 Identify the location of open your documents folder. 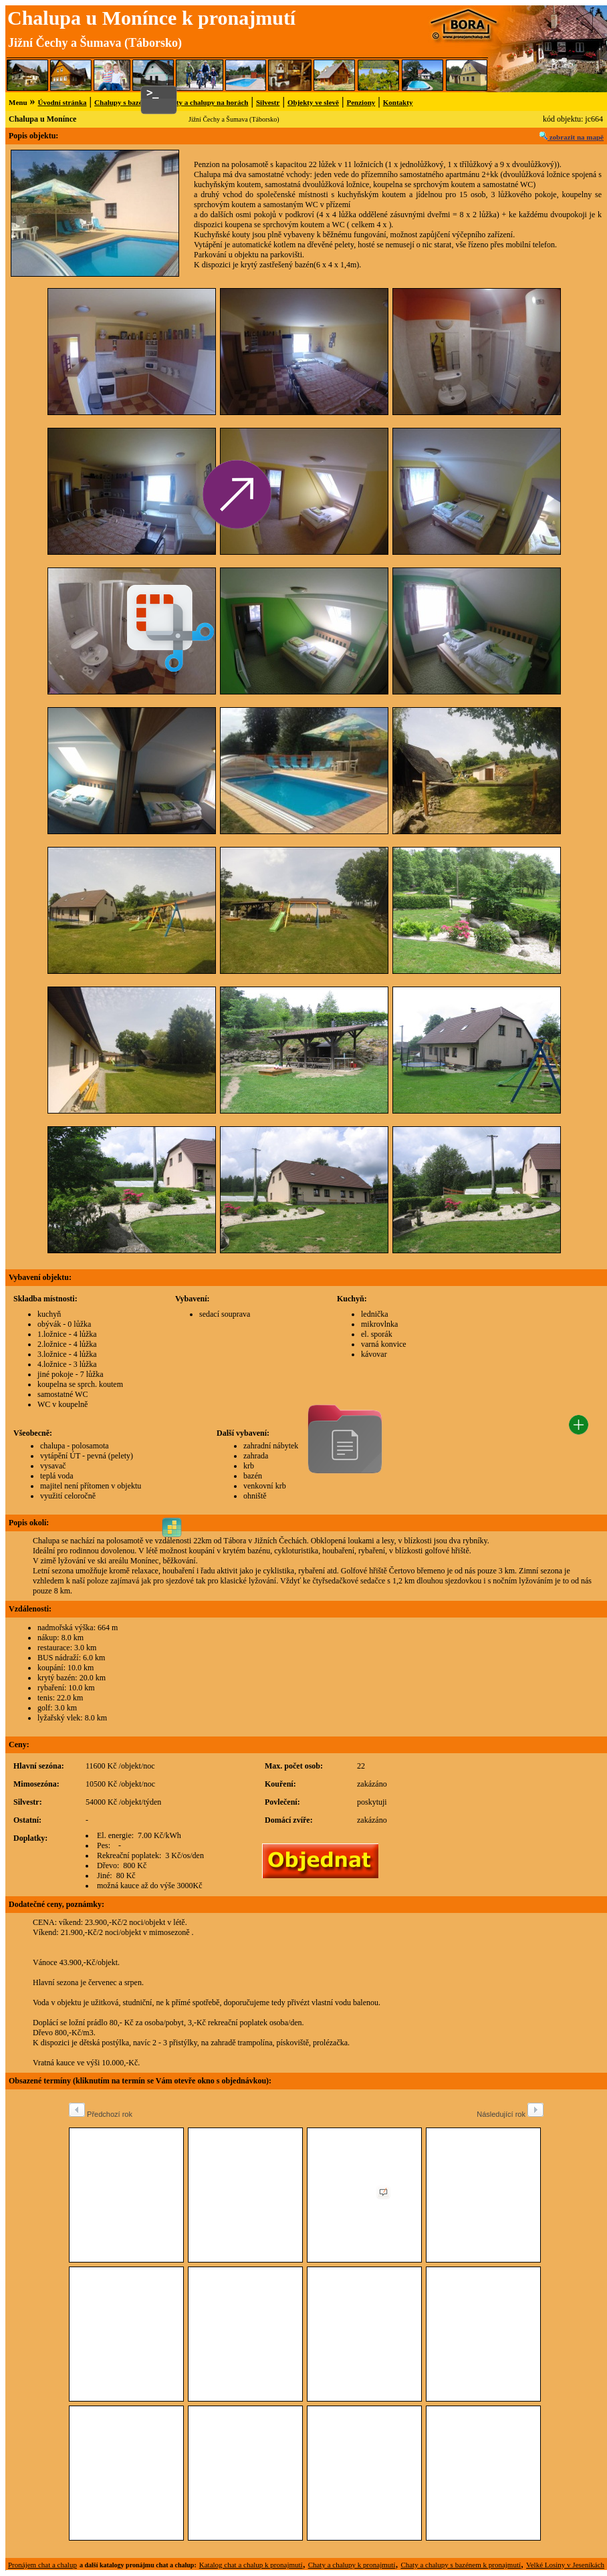
(345, 1439).